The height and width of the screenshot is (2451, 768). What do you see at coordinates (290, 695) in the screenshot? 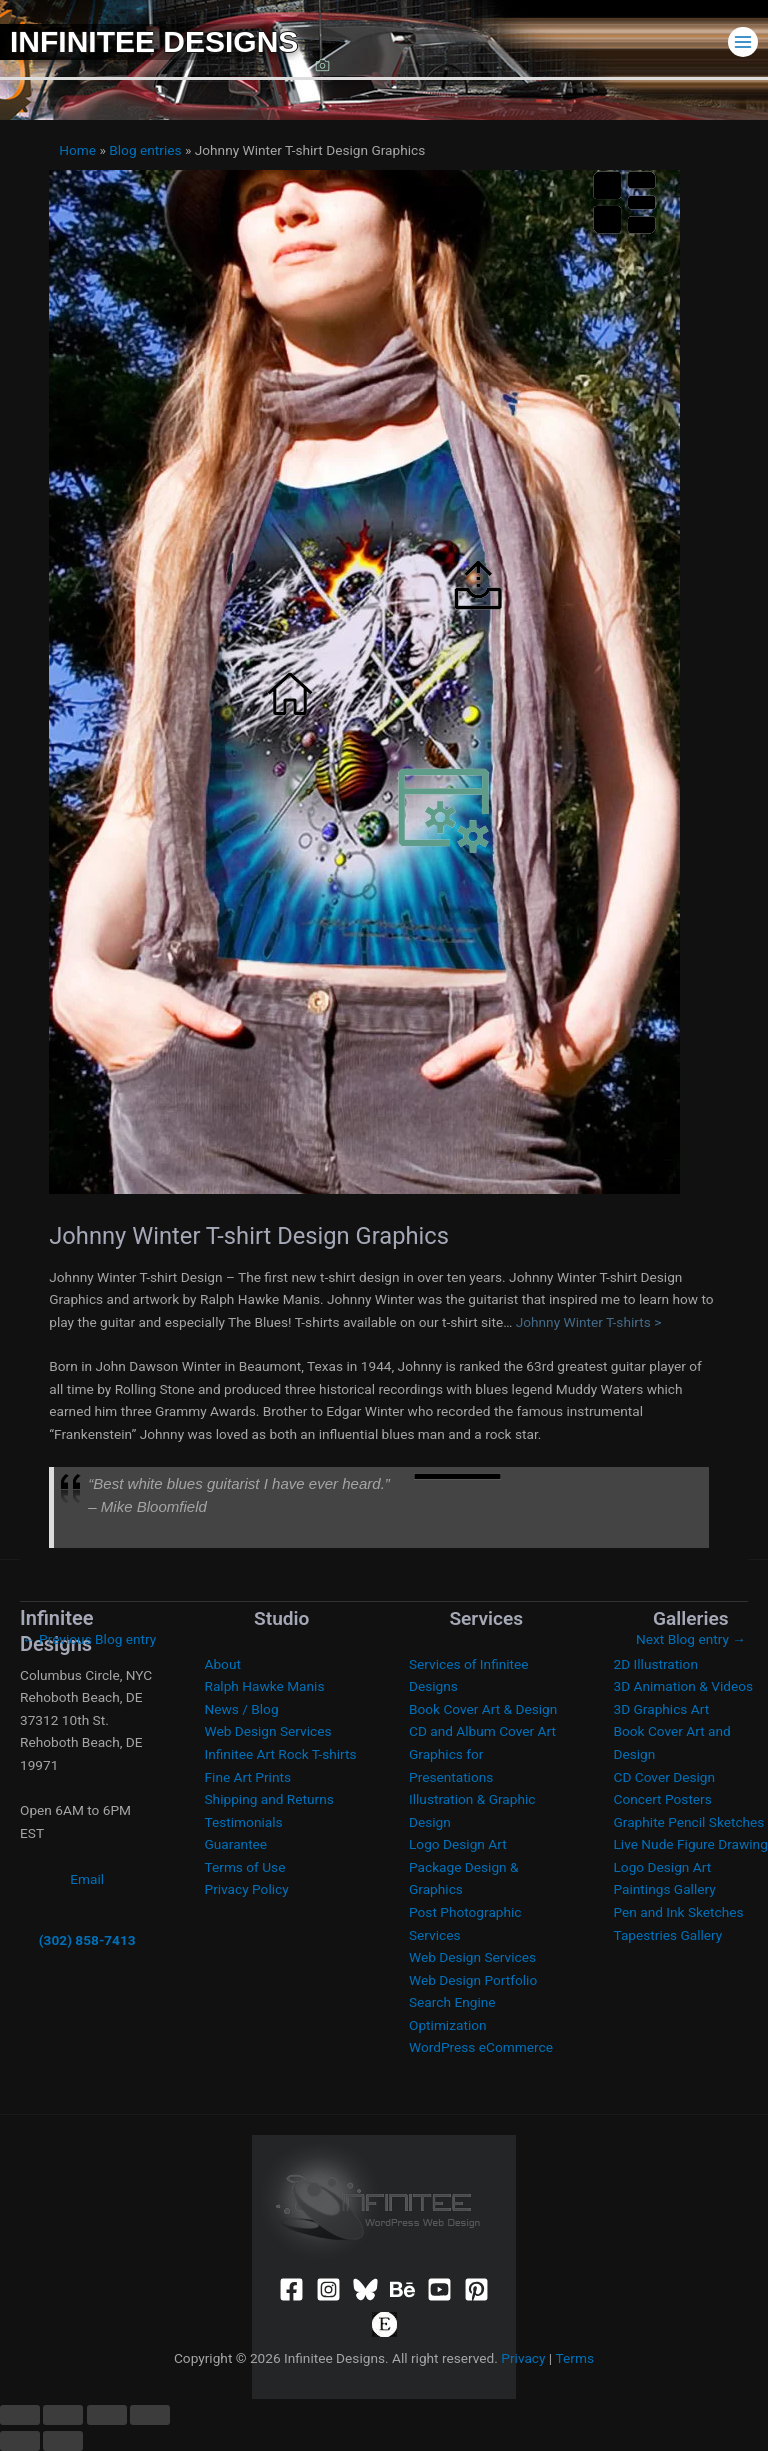
I see `navigate to the home screen` at bounding box center [290, 695].